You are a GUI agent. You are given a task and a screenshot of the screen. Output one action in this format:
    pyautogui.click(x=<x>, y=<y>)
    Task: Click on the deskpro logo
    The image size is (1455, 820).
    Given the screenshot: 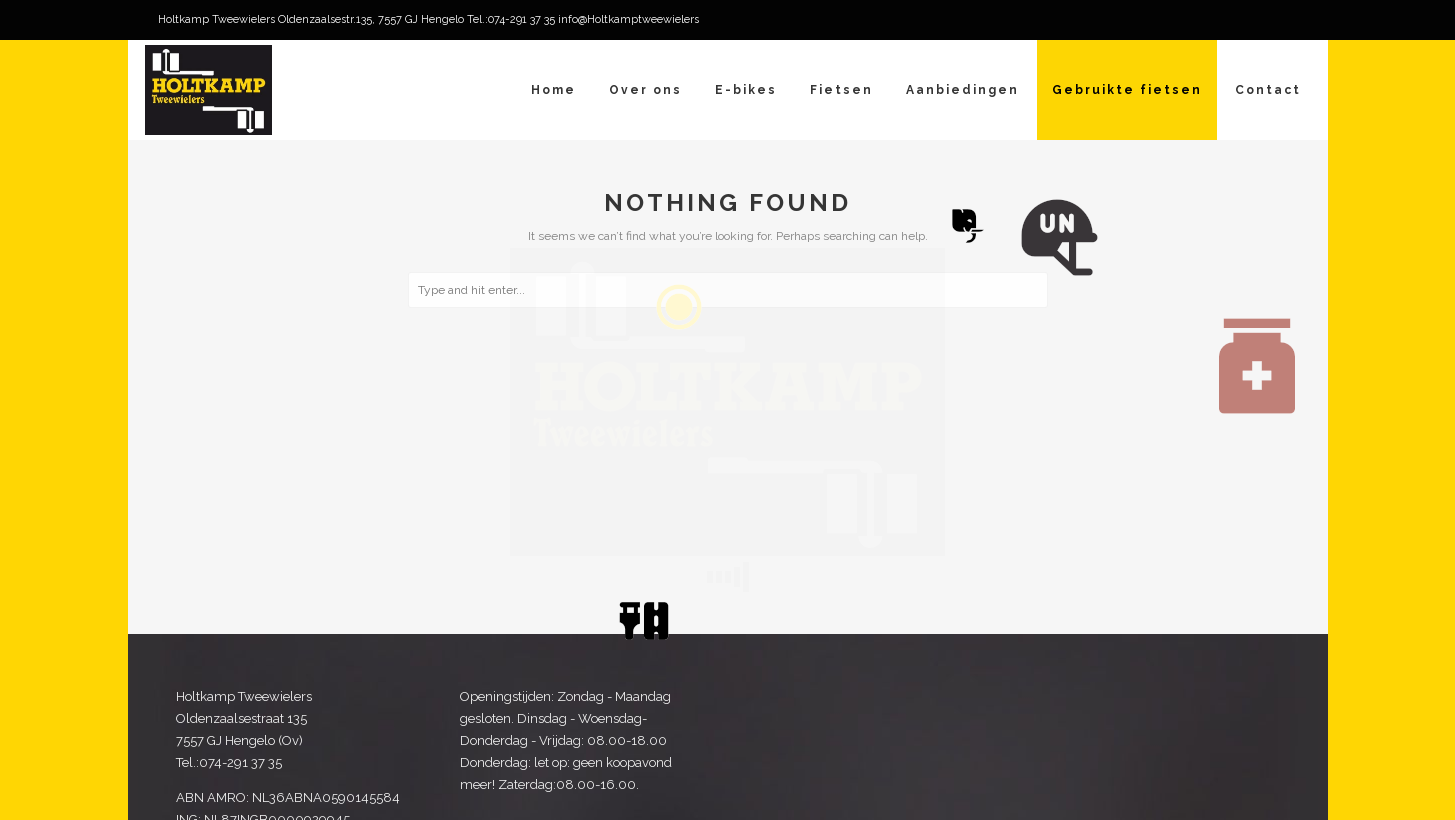 What is the action you would take?
    pyautogui.click(x=968, y=226)
    